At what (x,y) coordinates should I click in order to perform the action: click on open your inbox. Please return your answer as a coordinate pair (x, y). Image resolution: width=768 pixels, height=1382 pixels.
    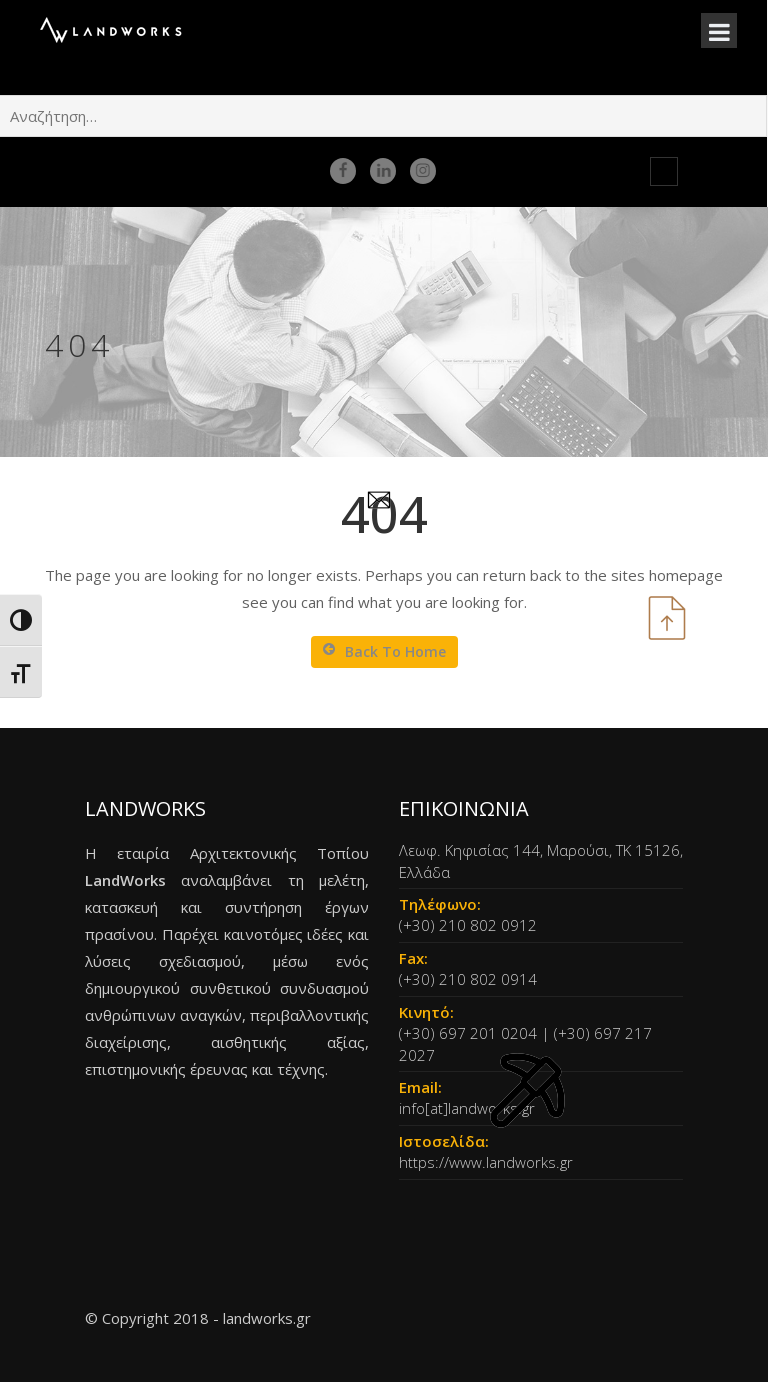
    Looking at the image, I should click on (379, 500).